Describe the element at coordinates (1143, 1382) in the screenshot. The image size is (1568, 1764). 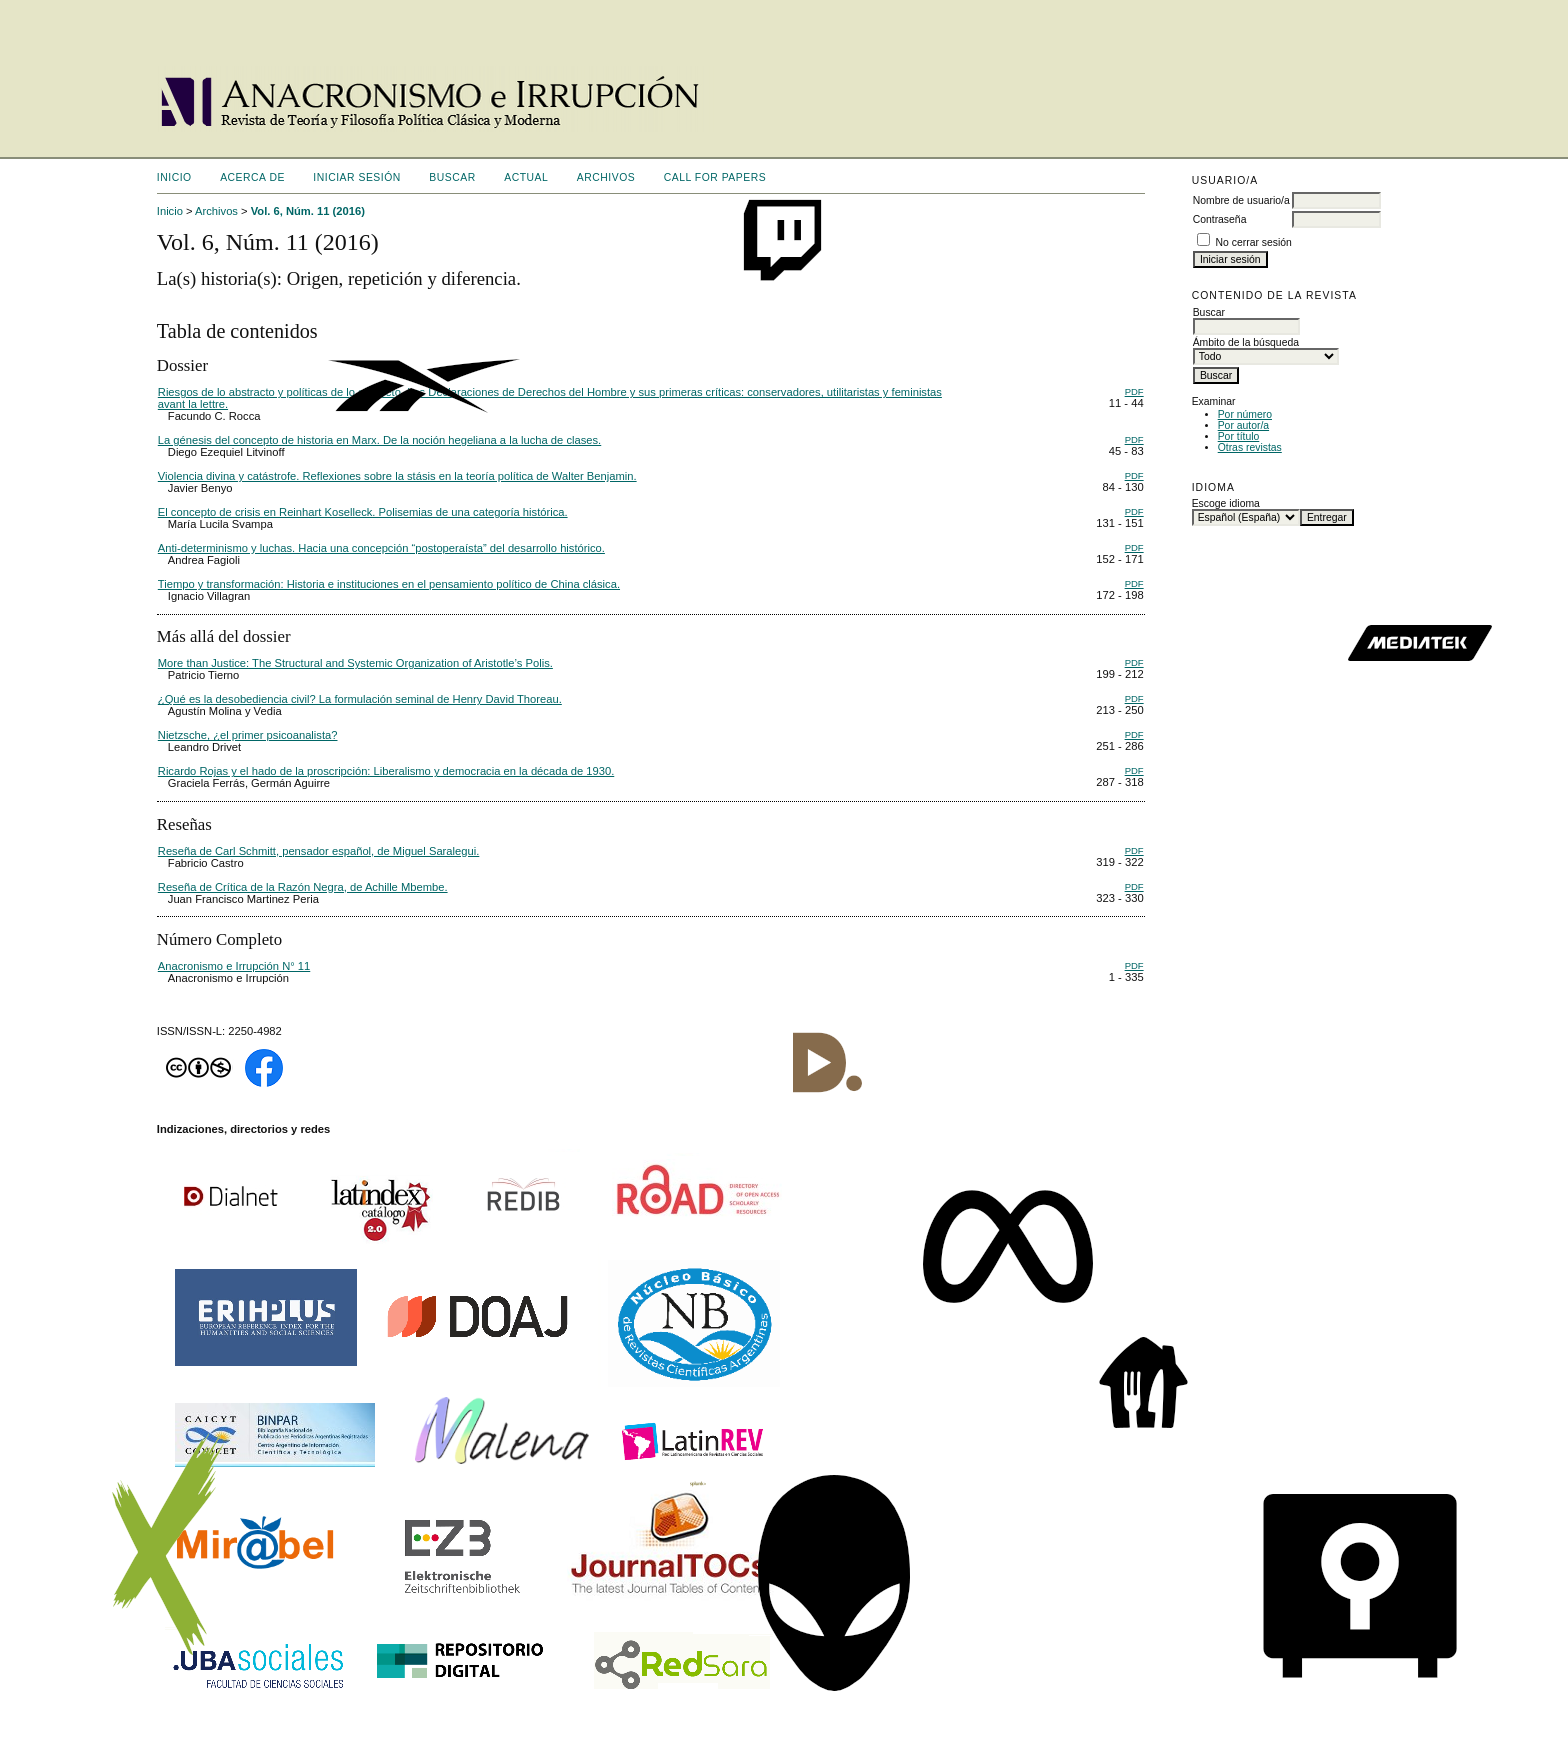
I see `open the Just Eat app` at that location.